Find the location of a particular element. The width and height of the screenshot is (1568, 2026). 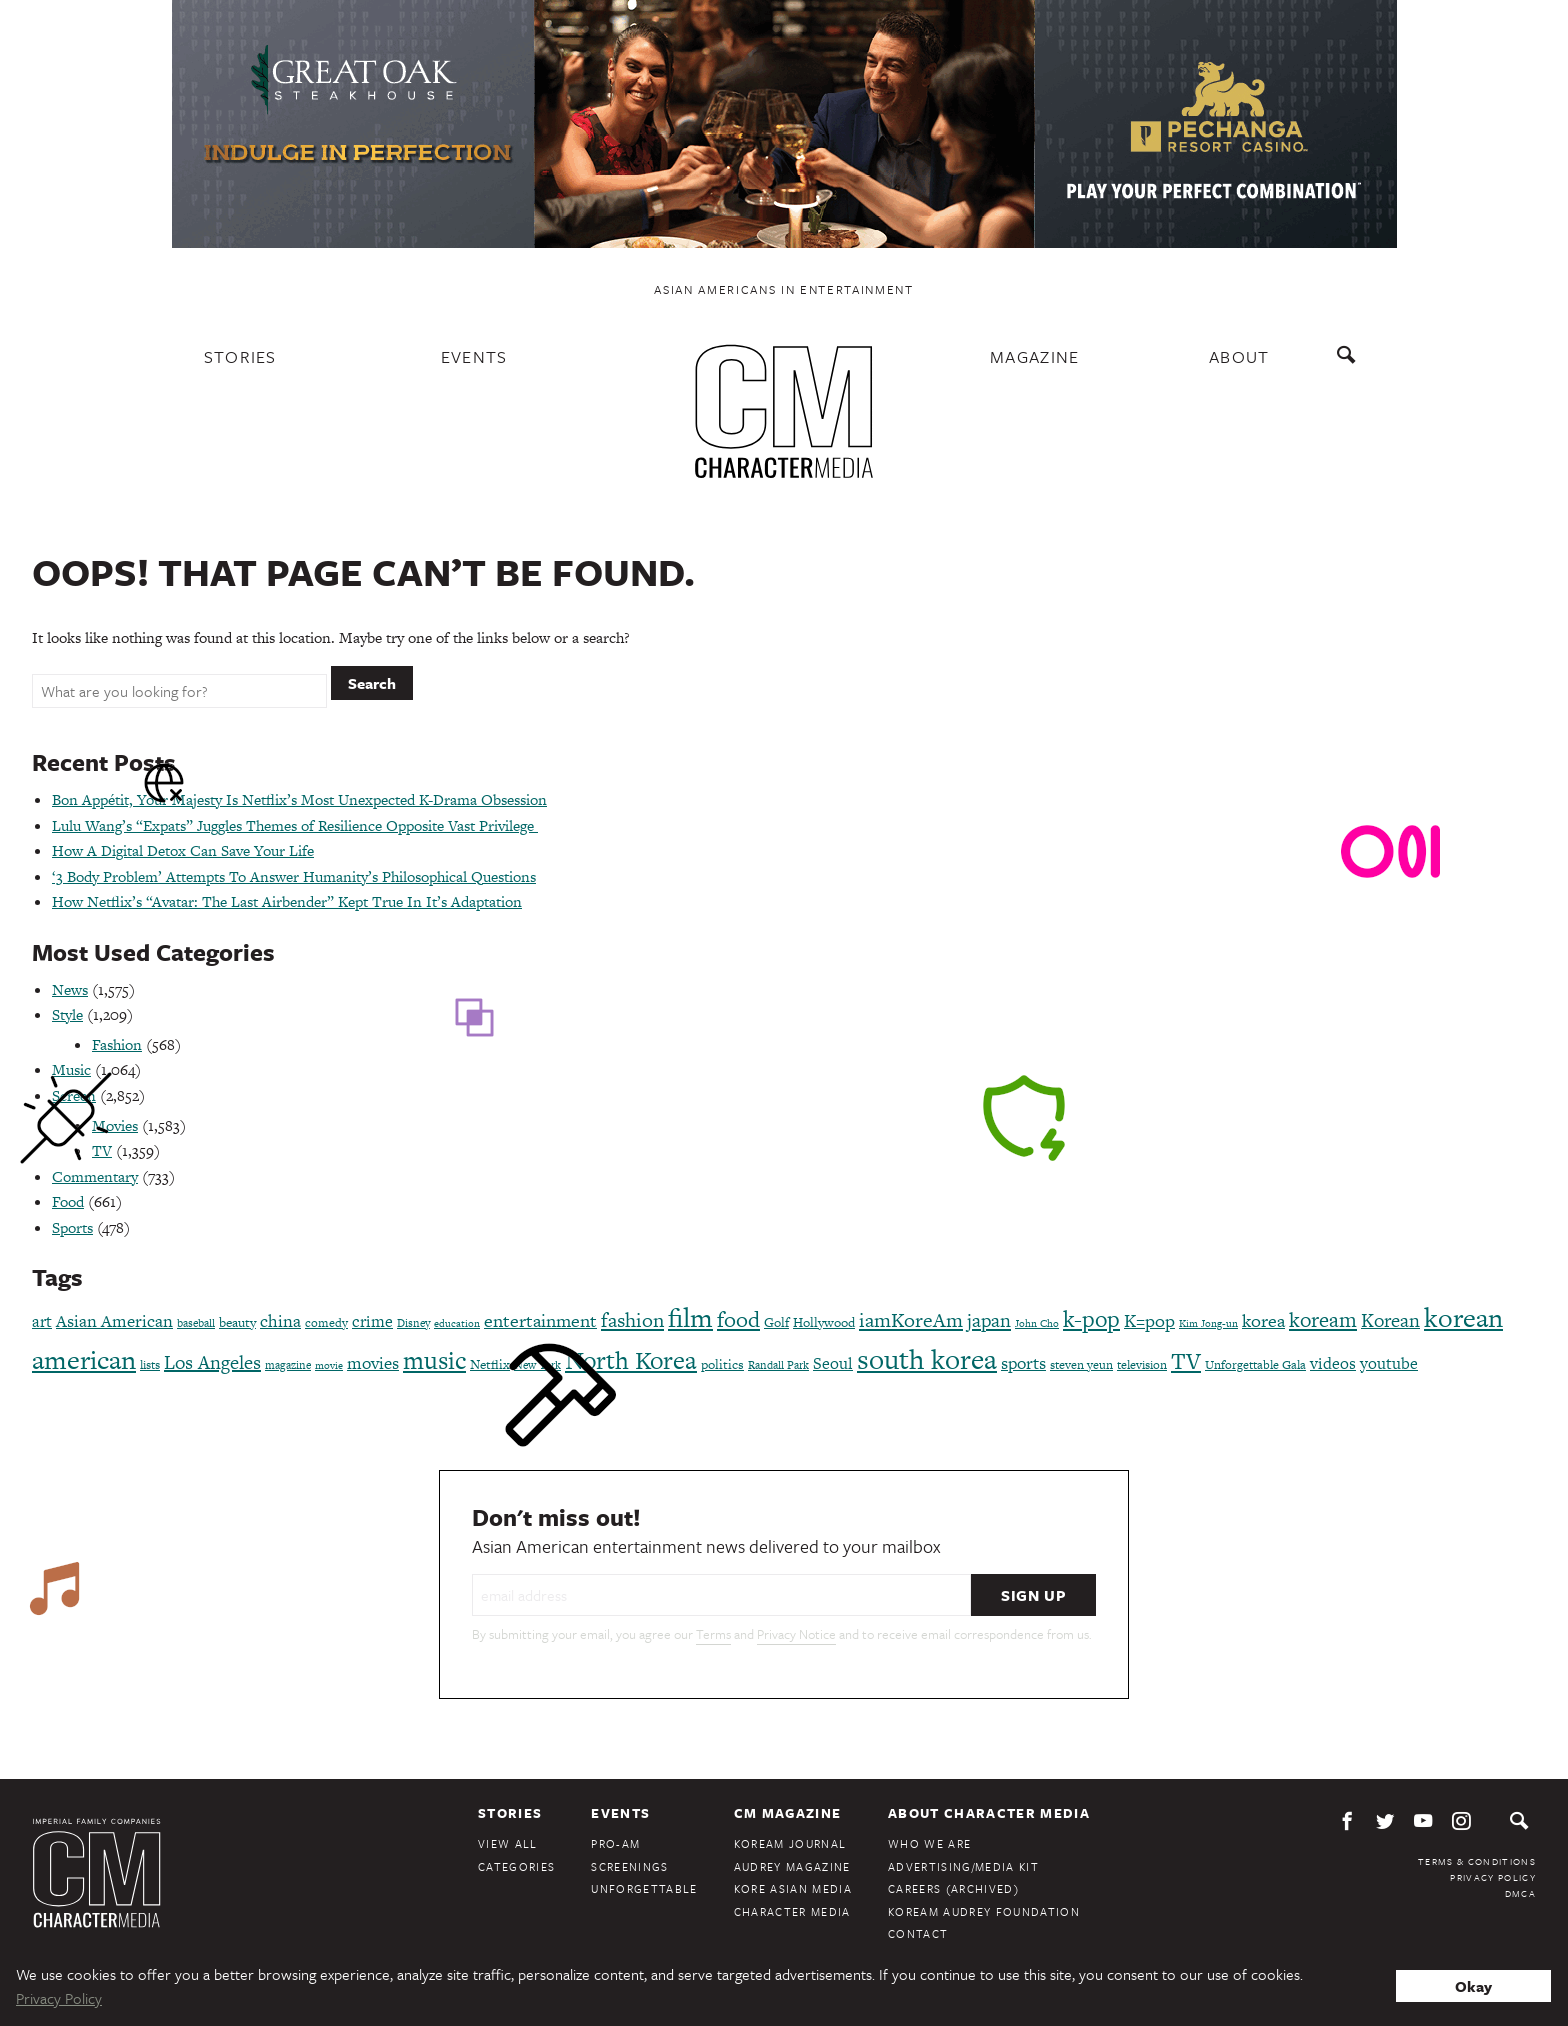

combine or merge selected layers is located at coordinates (474, 1017).